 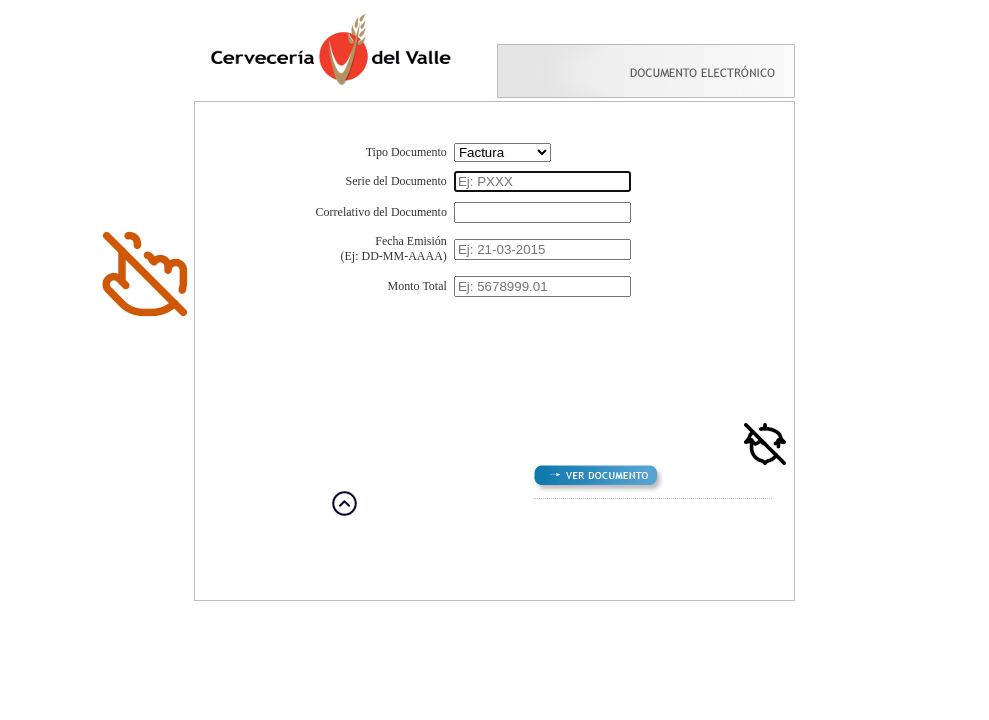 I want to click on scroll to top of page, so click(x=344, y=503).